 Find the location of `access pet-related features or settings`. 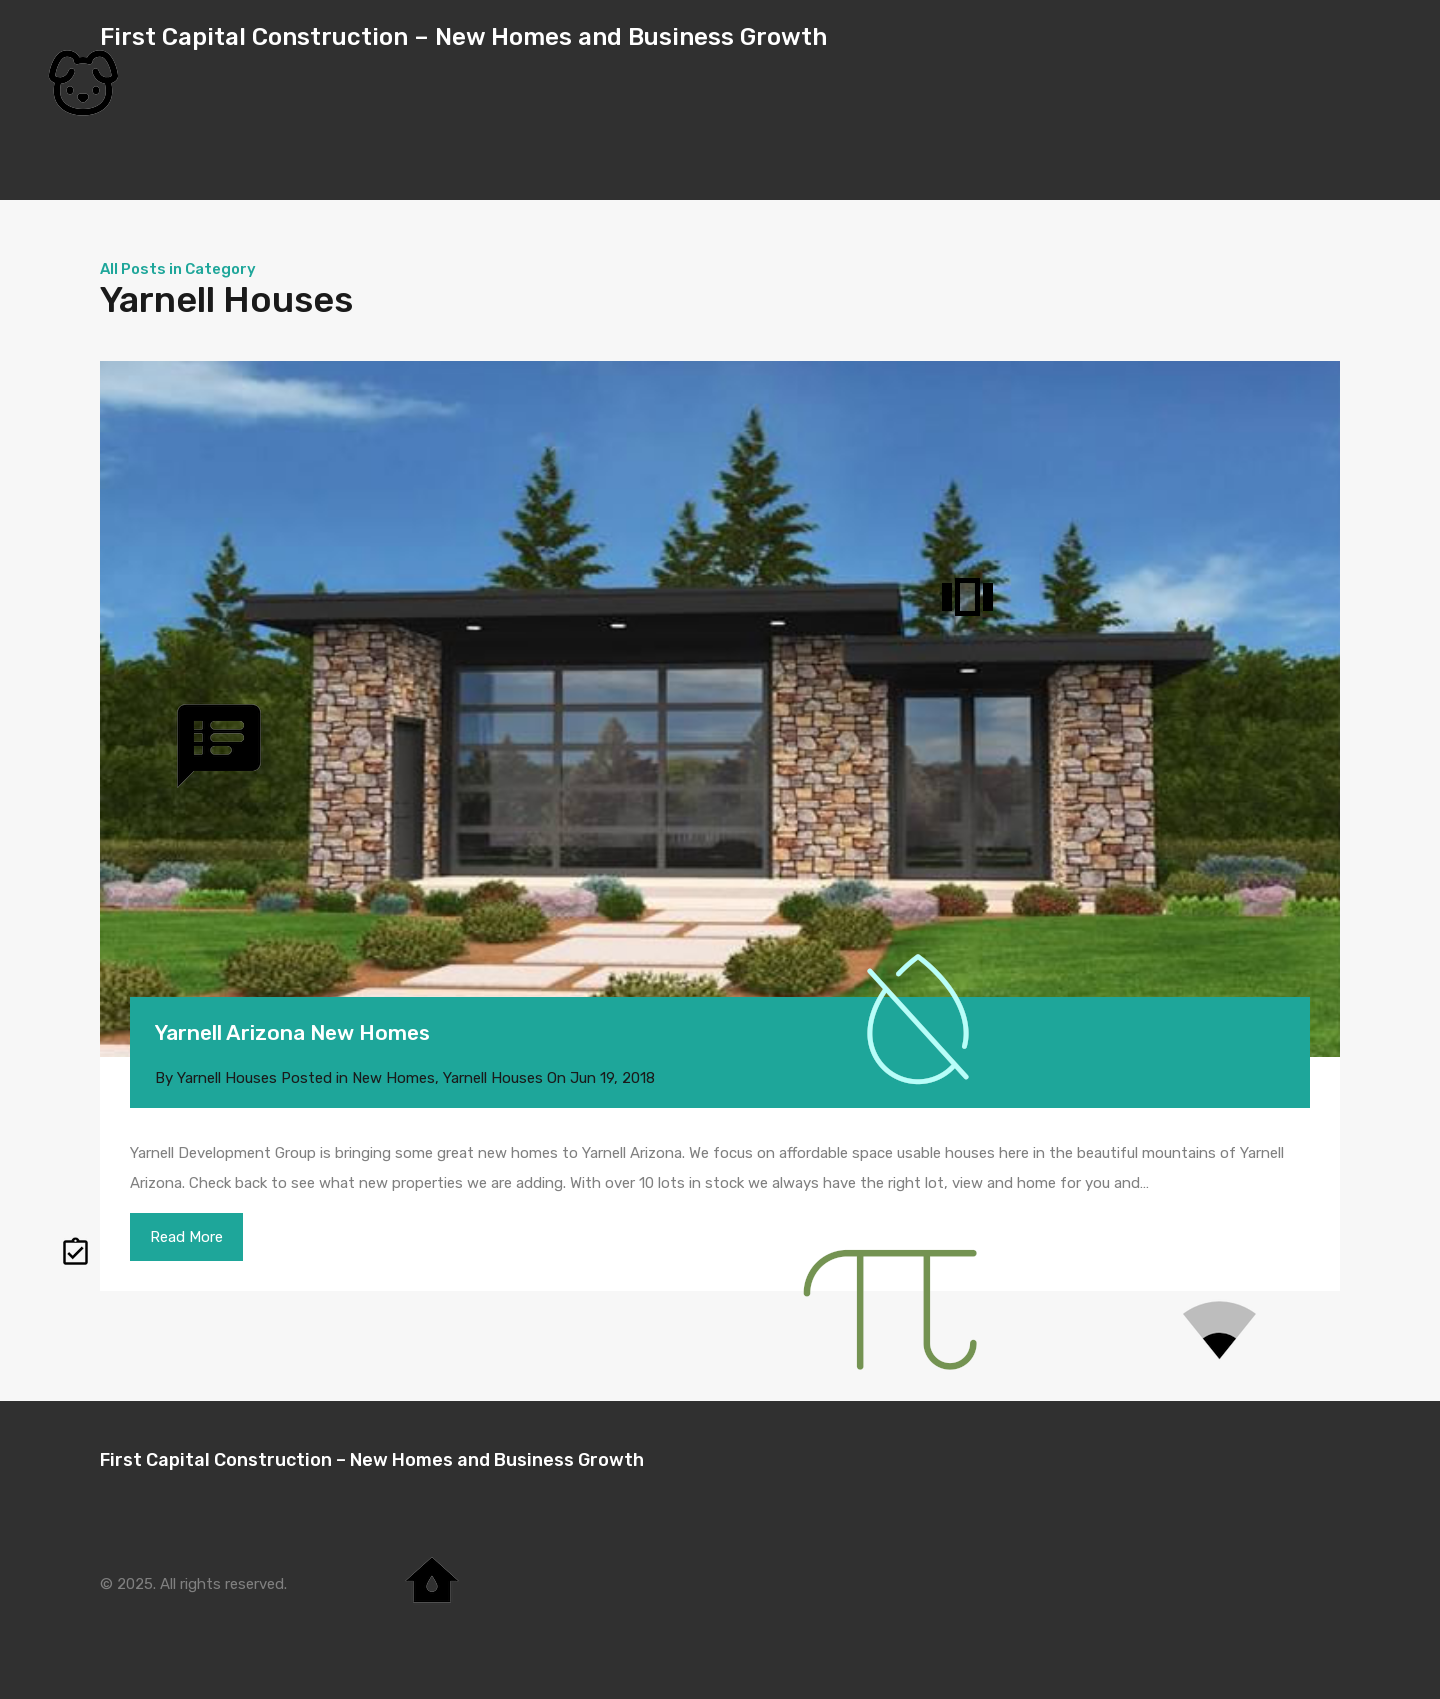

access pet-related features or settings is located at coordinates (83, 83).